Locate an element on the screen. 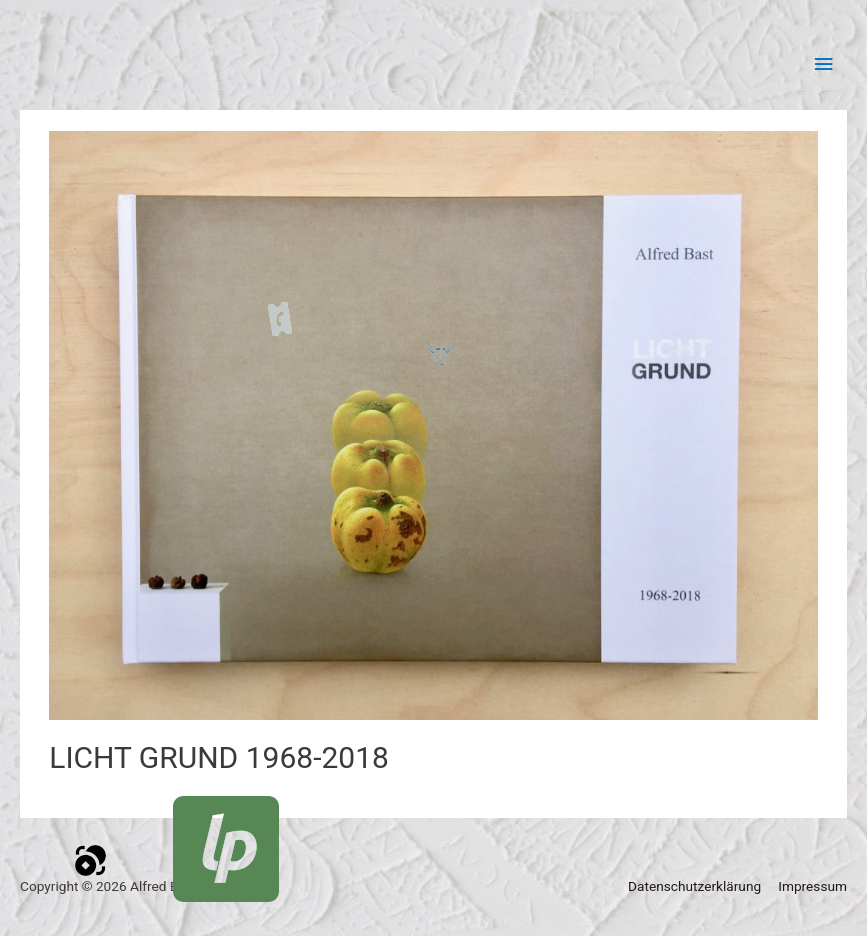 This screenshot has width=867, height=936. gnu project logo is located at coordinates (440, 355).